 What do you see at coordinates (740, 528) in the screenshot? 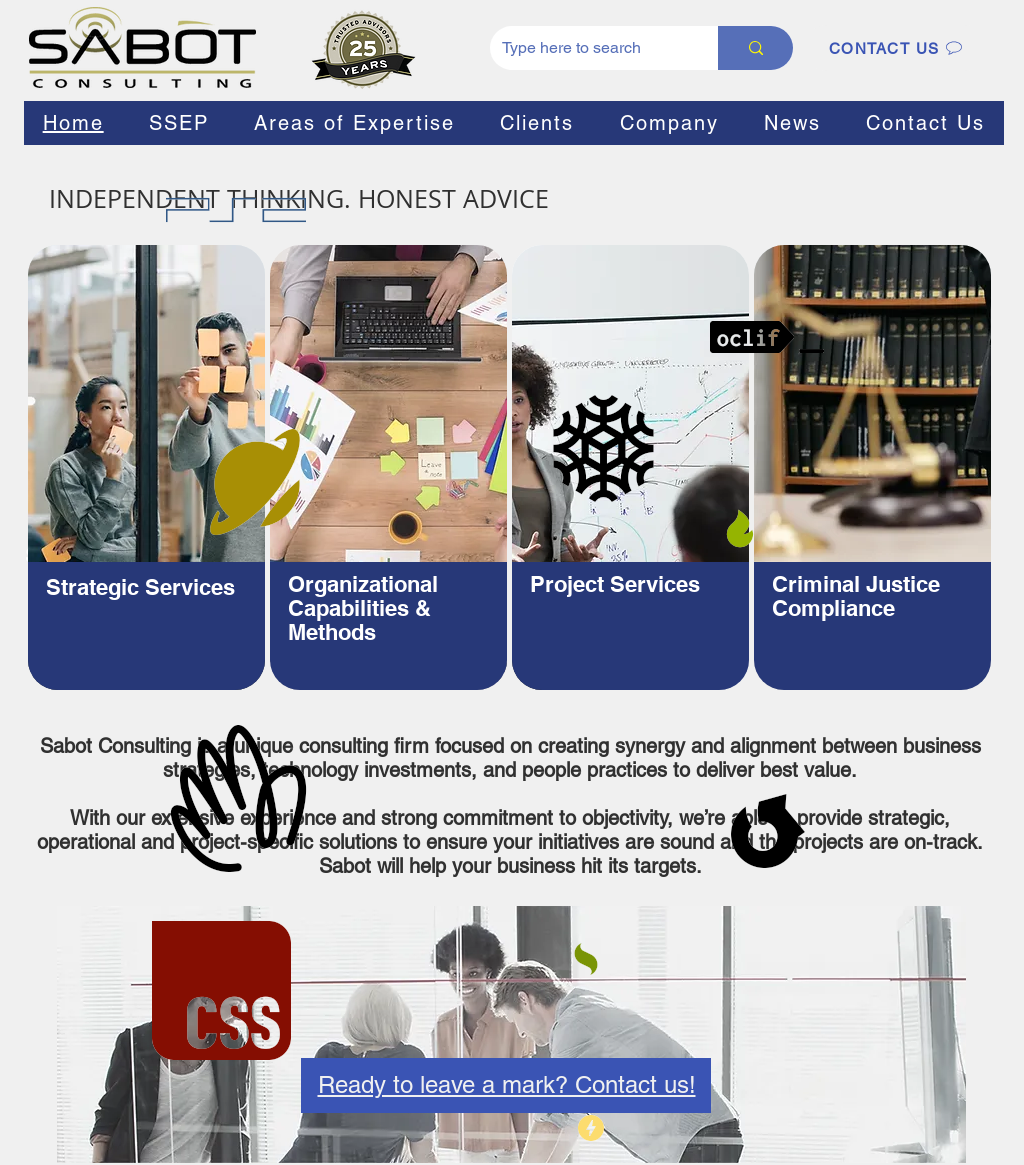
I see `indicates trending or popular content` at bounding box center [740, 528].